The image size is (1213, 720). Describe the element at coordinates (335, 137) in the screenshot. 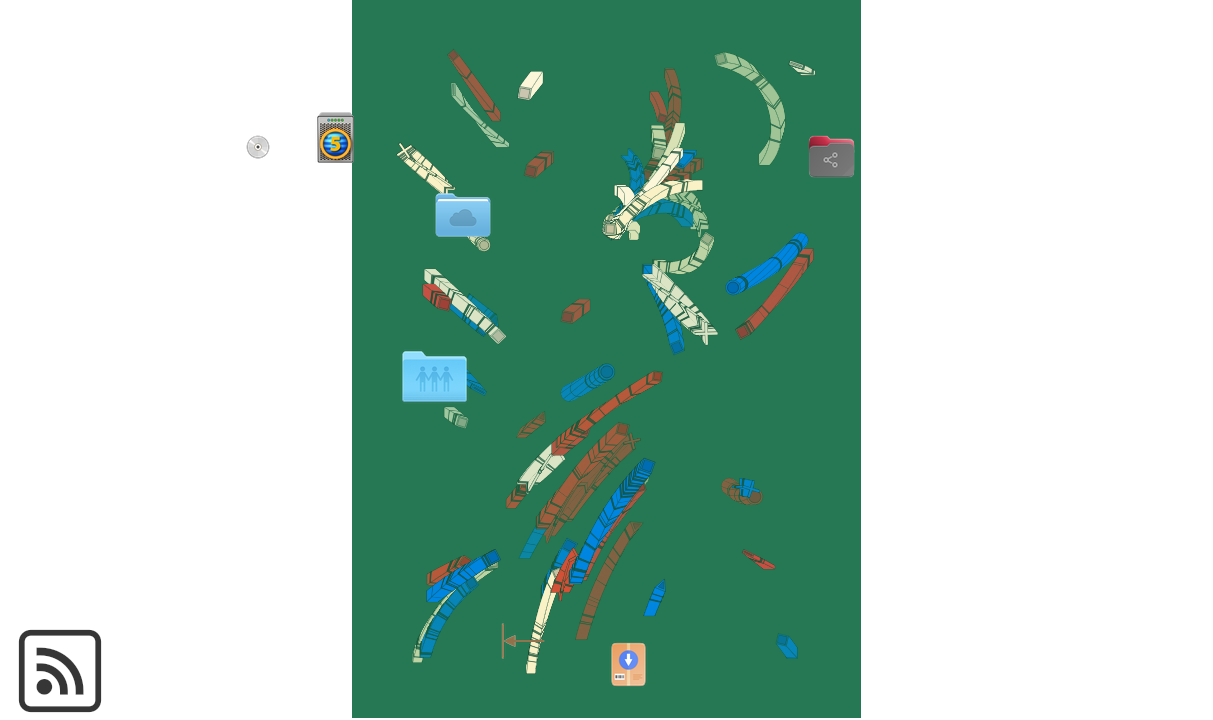

I see `RAID 5 storage configuration status` at that location.